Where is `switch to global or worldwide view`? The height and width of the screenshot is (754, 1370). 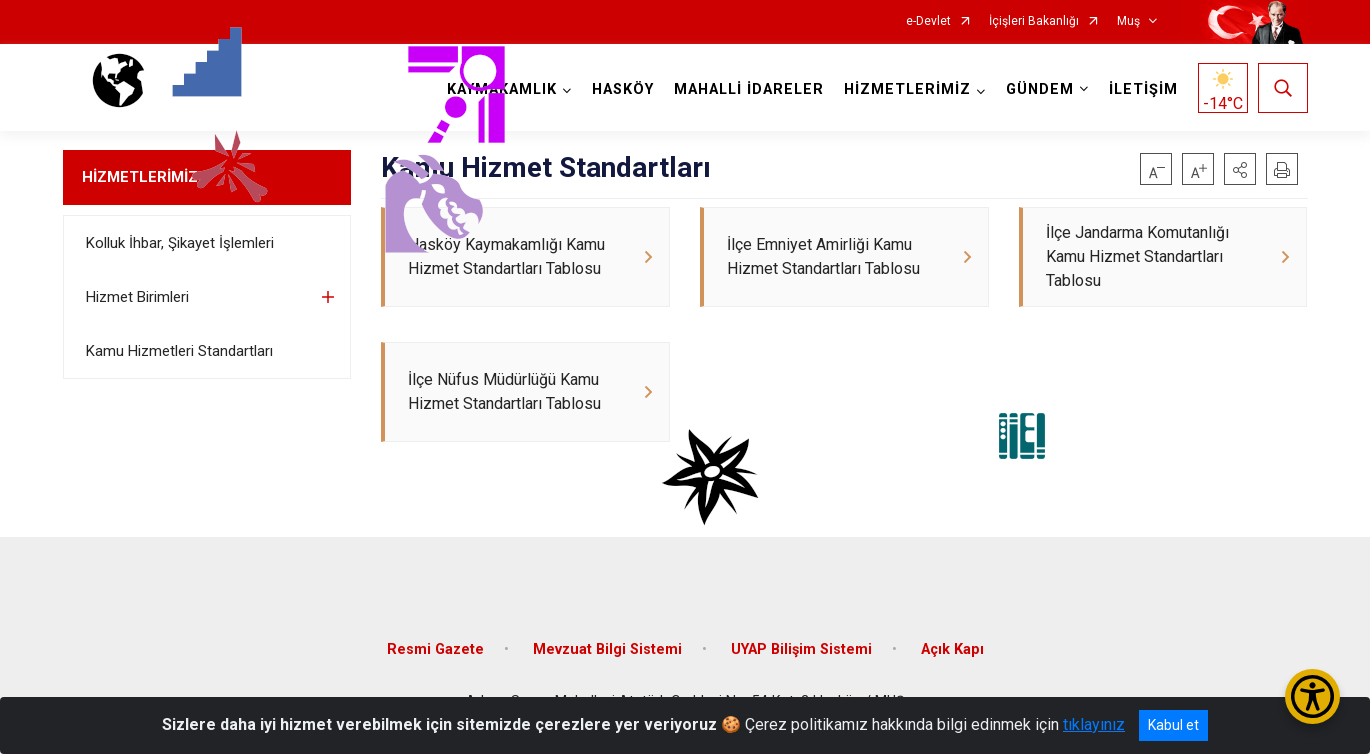 switch to global or worldwide view is located at coordinates (119, 80).